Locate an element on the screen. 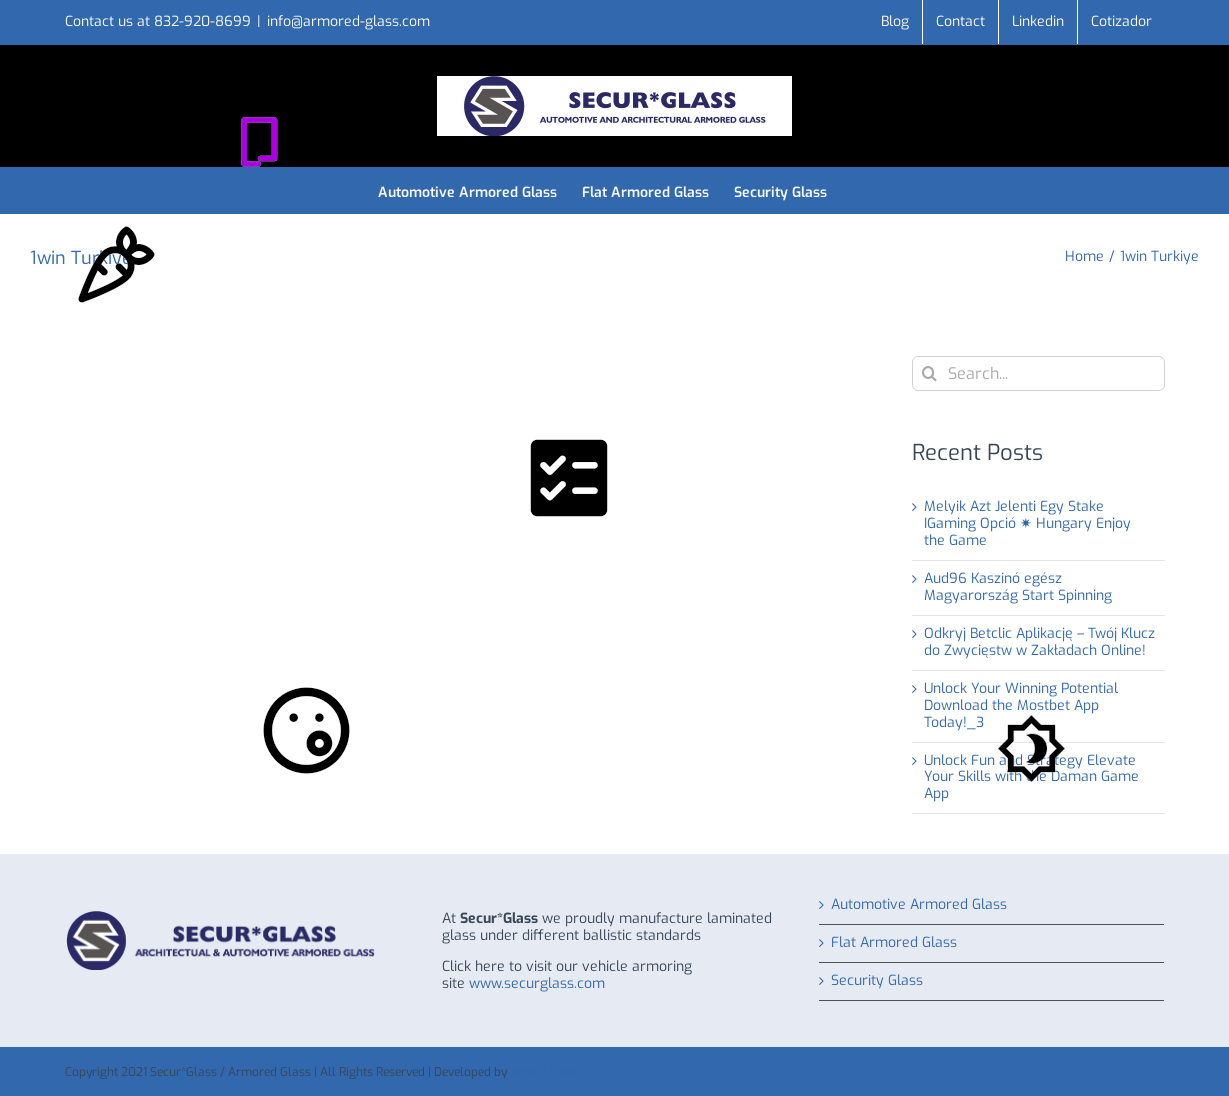  toggle dark mode or night theme is located at coordinates (1031, 748).